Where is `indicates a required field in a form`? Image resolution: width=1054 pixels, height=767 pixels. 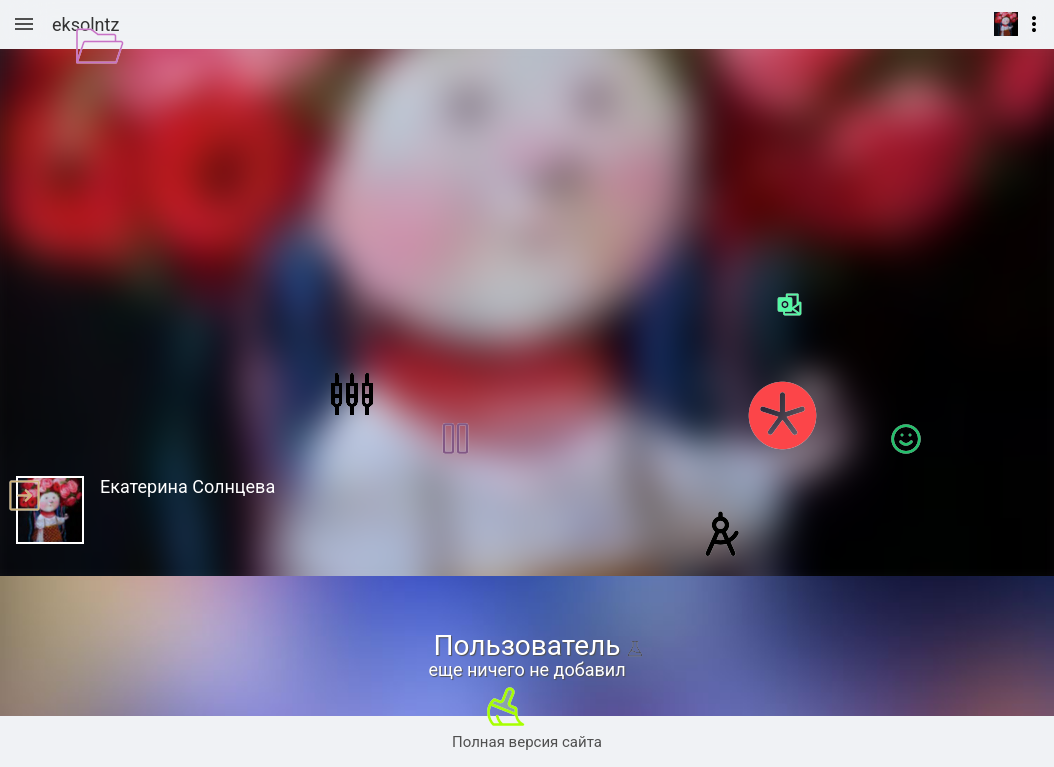
indicates a required field in a form is located at coordinates (782, 415).